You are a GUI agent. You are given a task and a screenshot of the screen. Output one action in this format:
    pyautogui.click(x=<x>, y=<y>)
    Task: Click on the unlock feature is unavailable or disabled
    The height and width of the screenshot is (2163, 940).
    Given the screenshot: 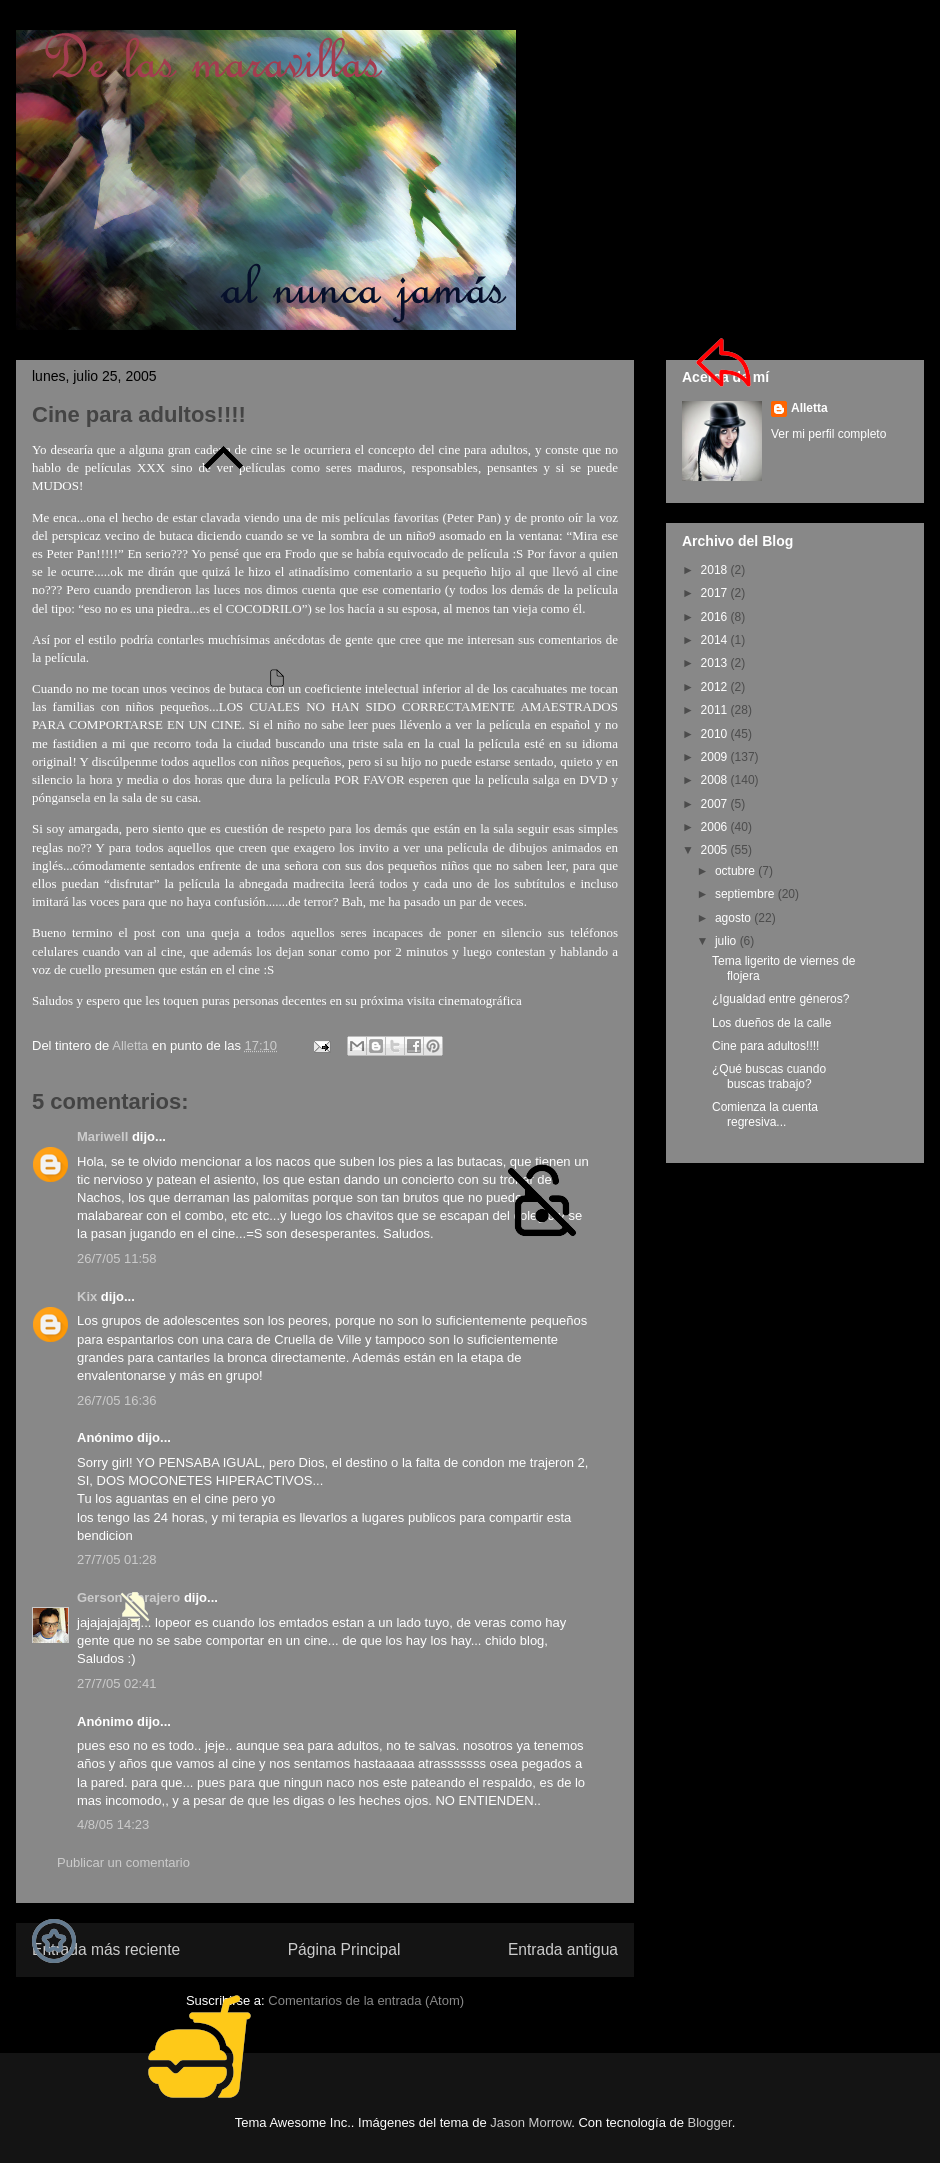 What is the action you would take?
    pyautogui.click(x=542, y=1202)
    